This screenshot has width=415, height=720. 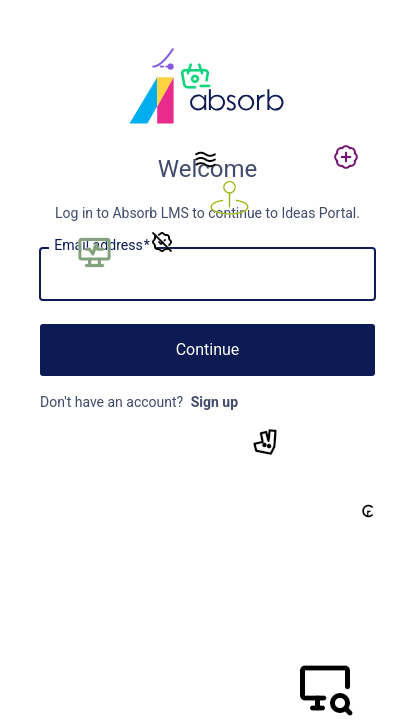 I want to click on view heart rate or vital sign data, so click(x=94, y=252).